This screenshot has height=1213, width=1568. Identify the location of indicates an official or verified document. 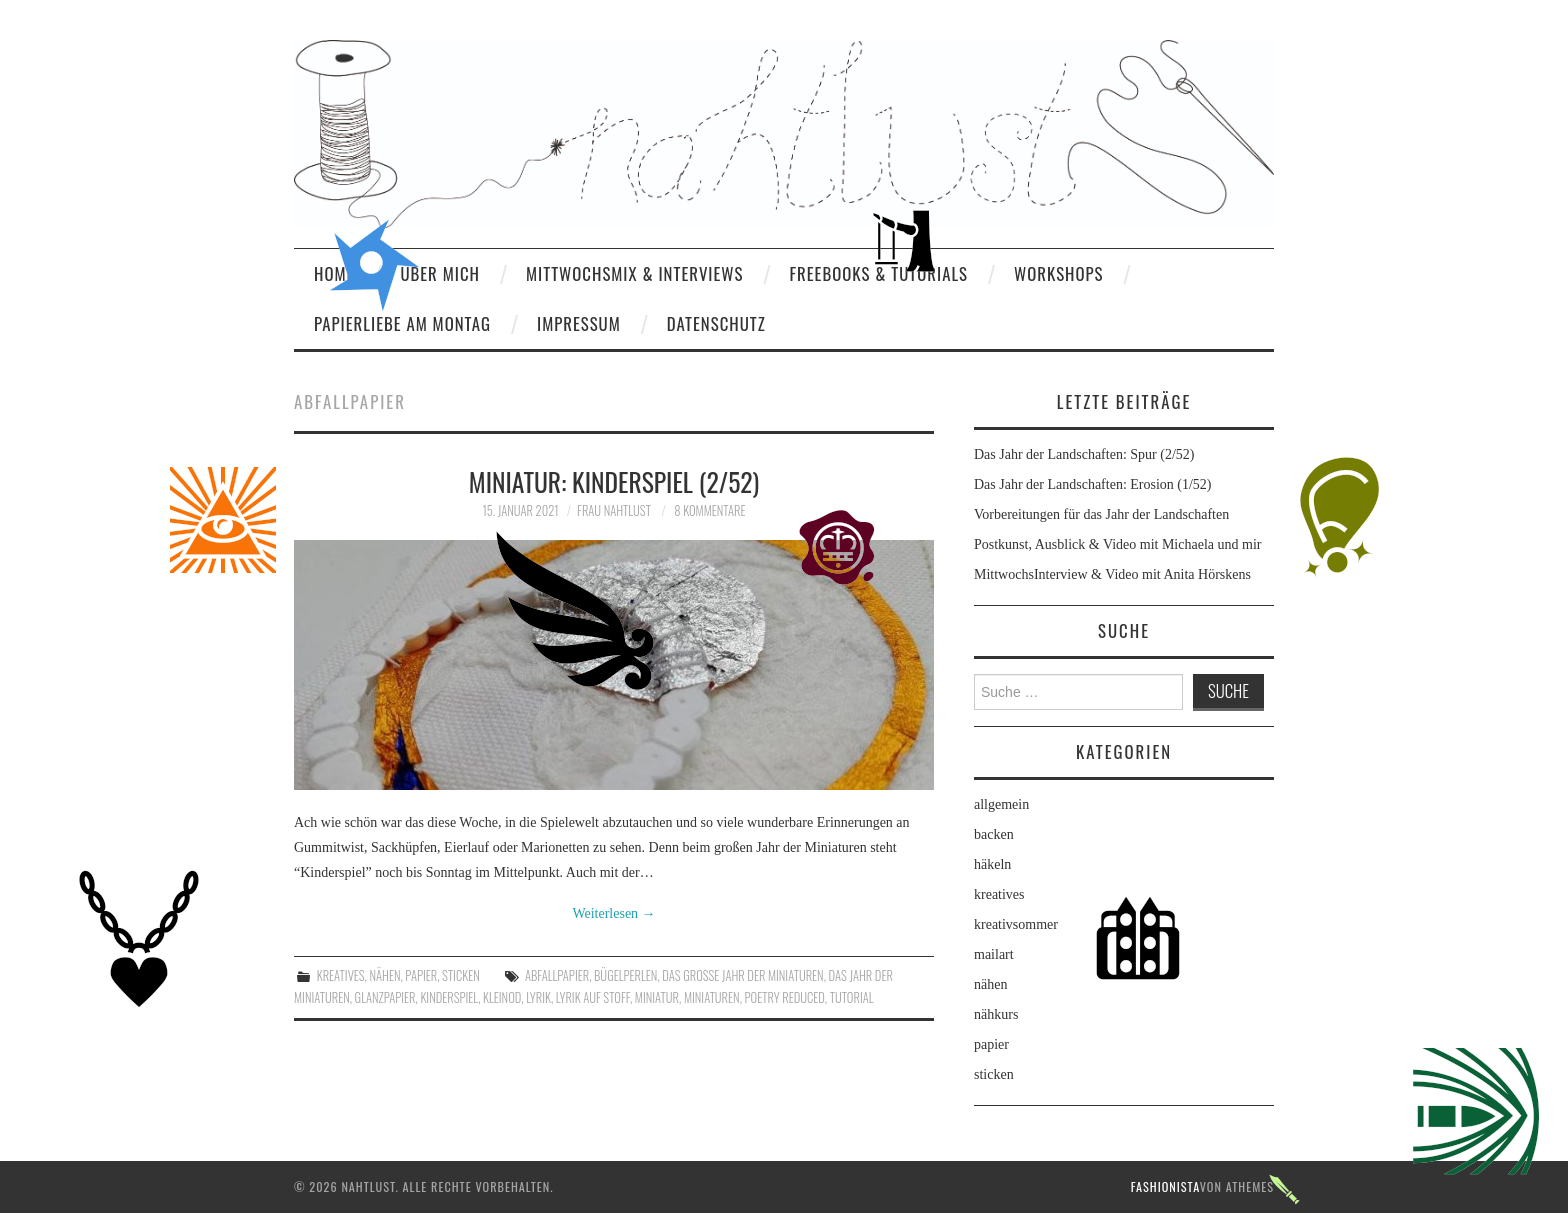
(837, 547).